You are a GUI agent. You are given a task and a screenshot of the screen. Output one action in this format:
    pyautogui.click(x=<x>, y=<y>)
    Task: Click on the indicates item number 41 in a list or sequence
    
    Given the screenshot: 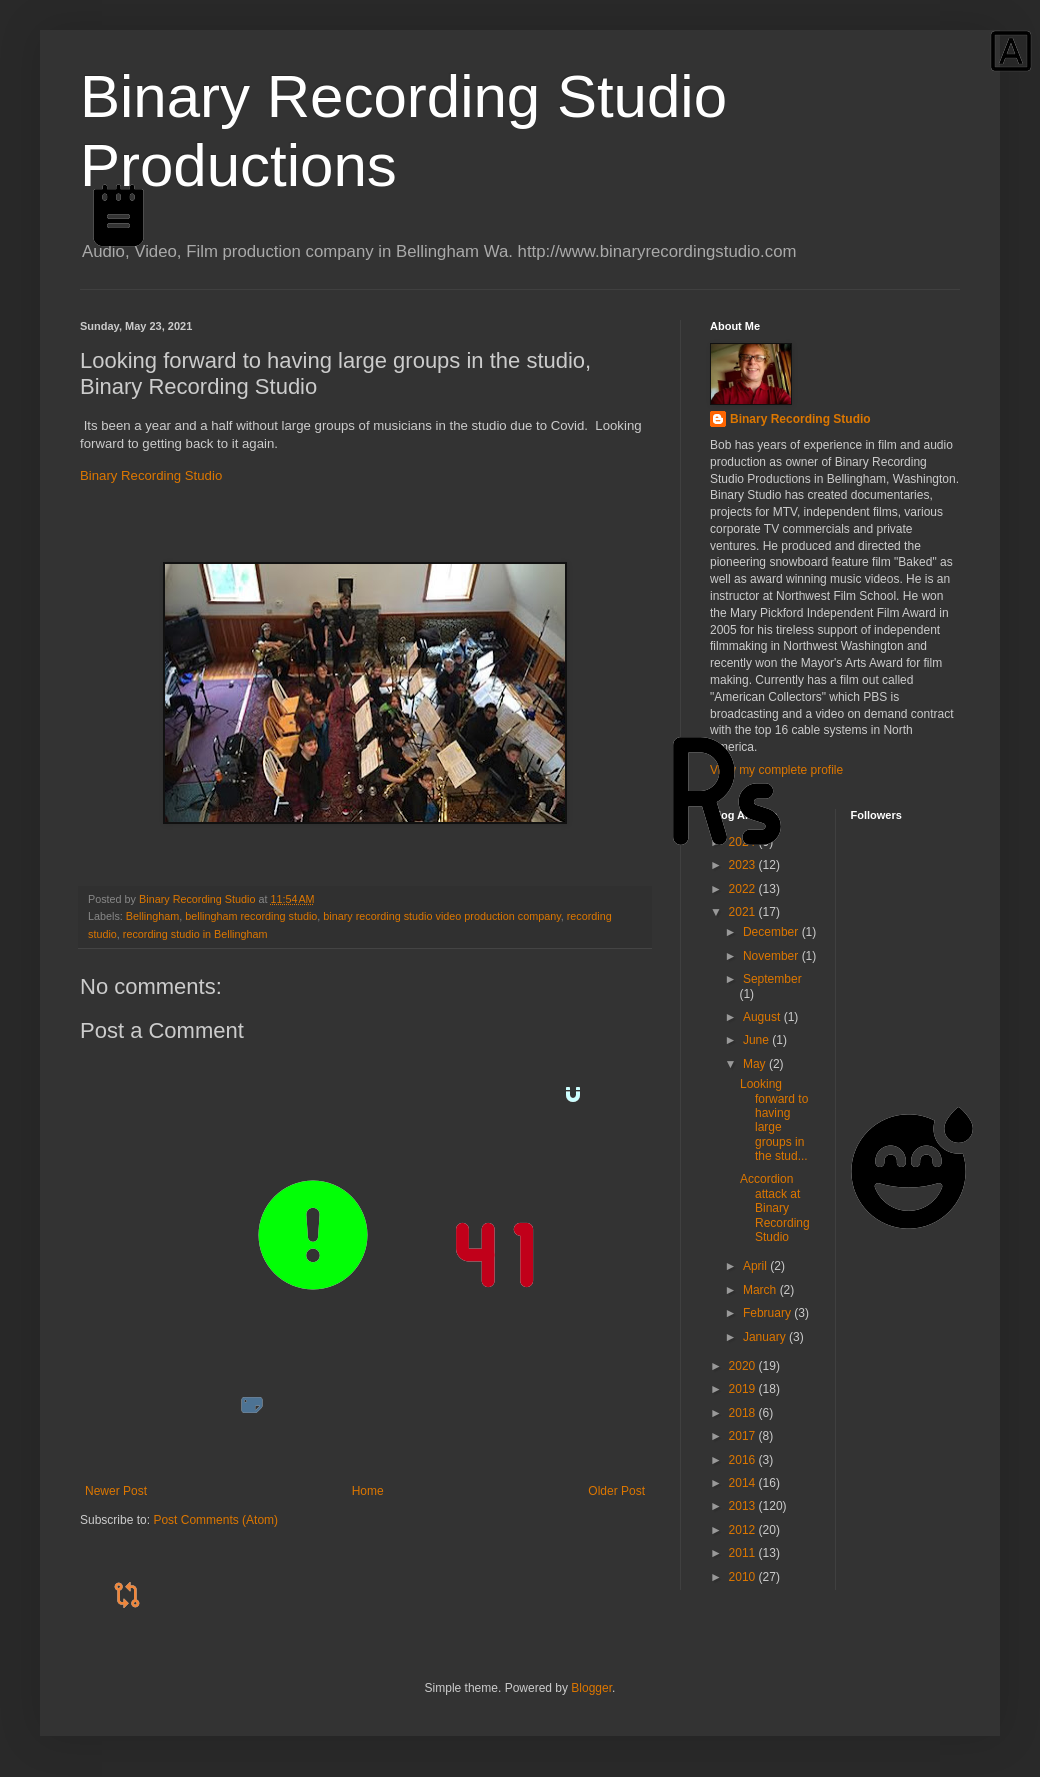 What is the action you would take?
    pyautogui.click(x=501, y=1255)
    